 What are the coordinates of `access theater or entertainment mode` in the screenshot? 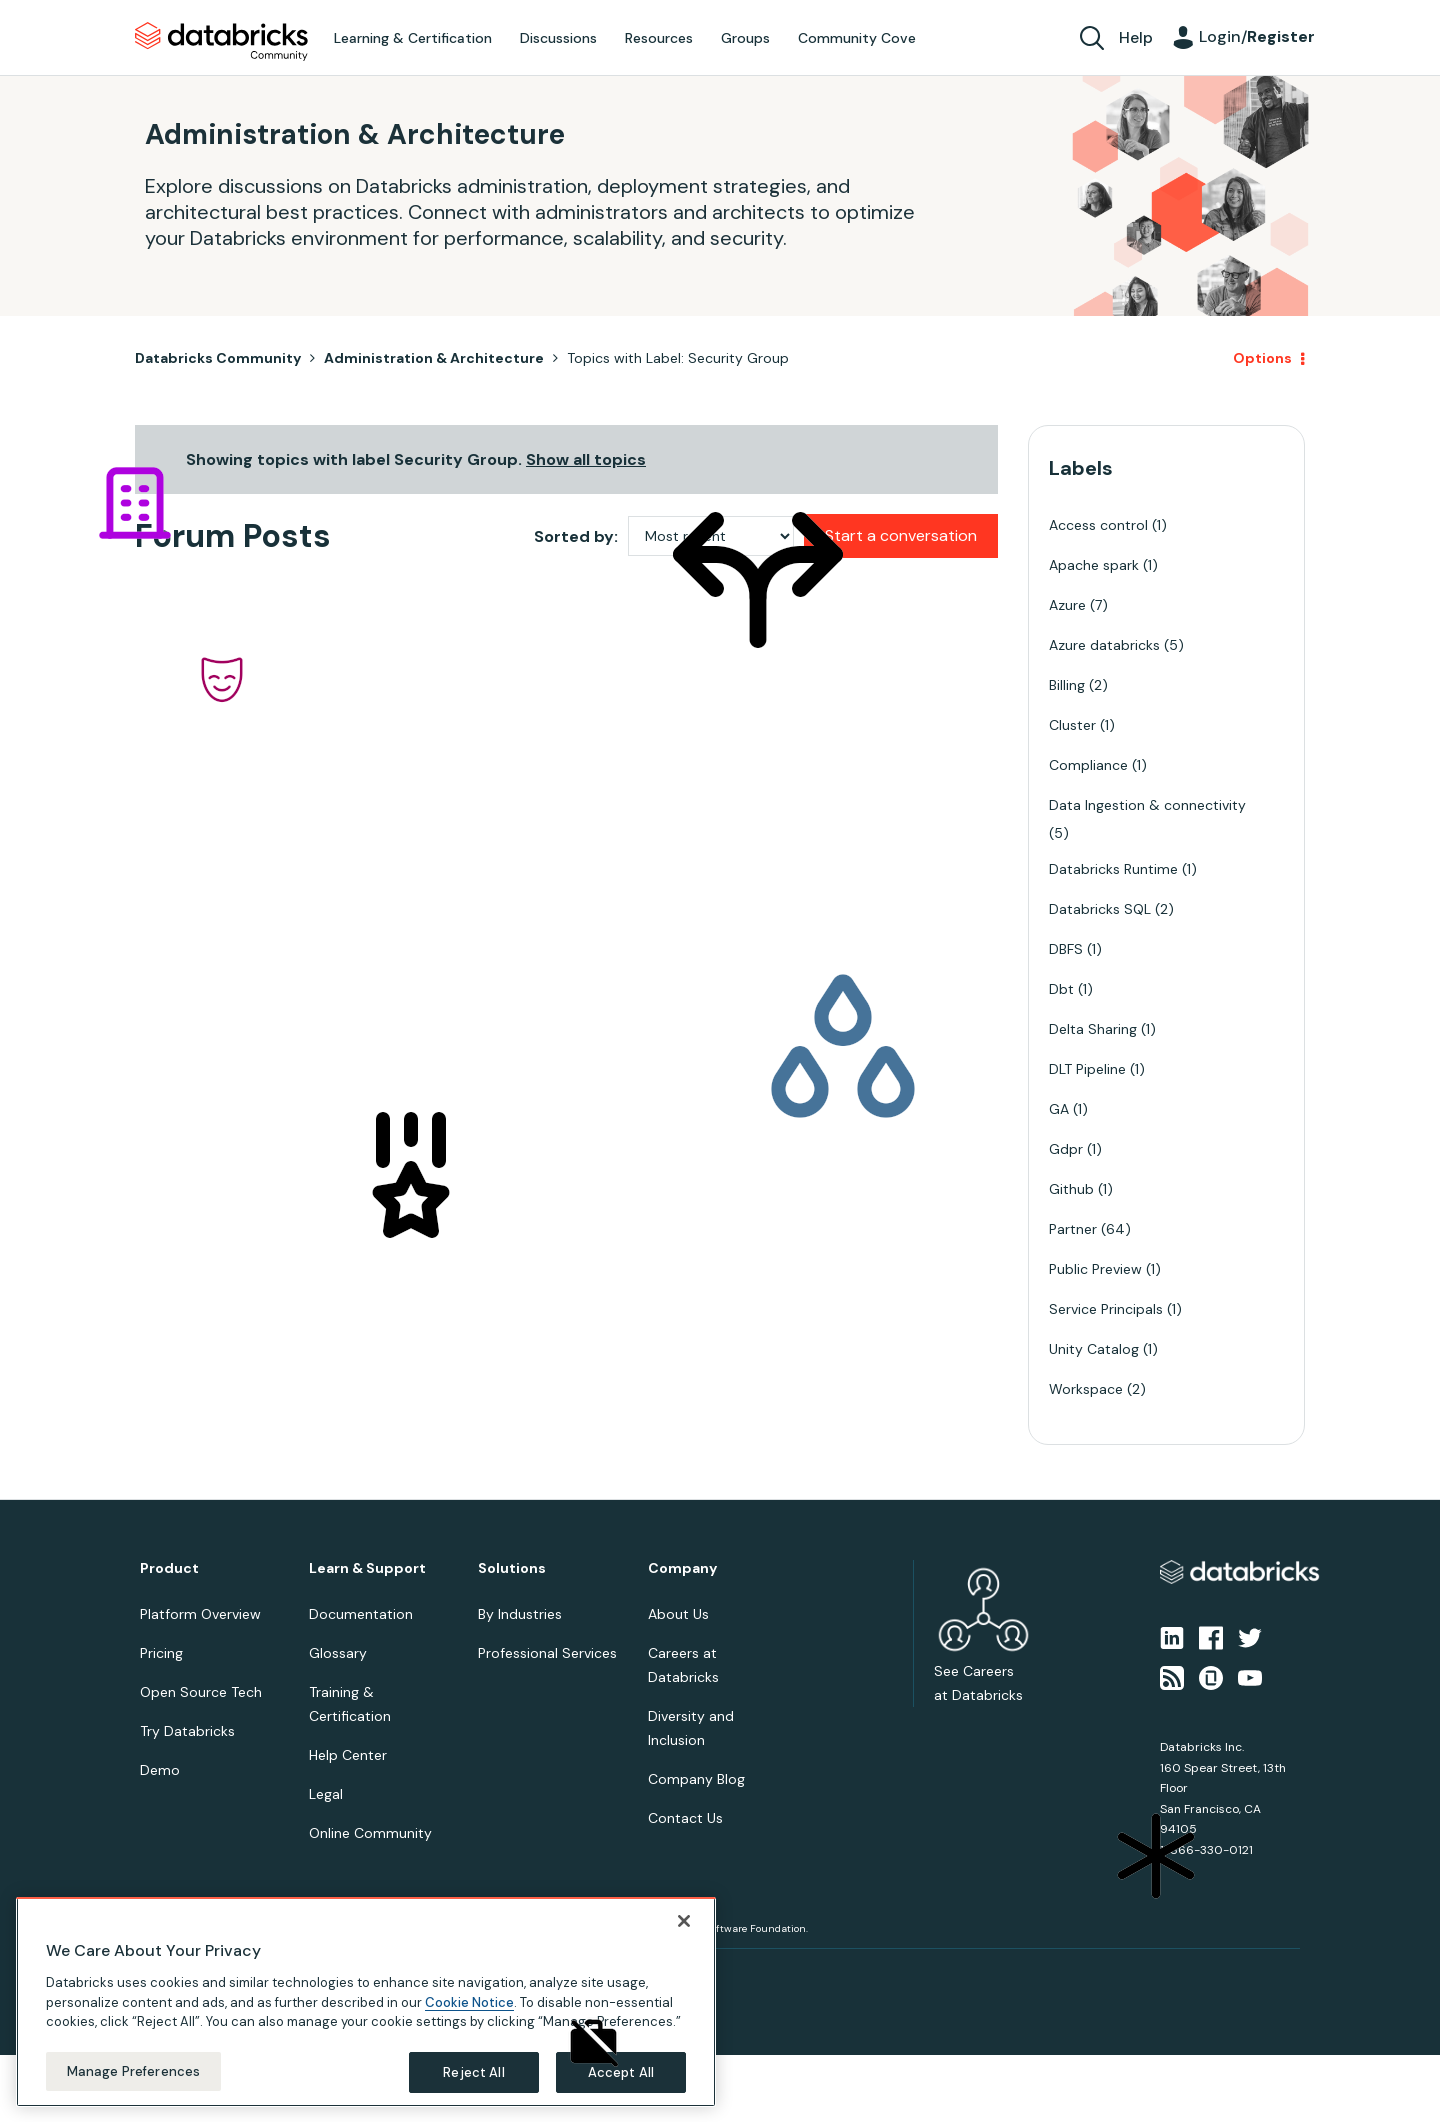 It's located at (222, 678).